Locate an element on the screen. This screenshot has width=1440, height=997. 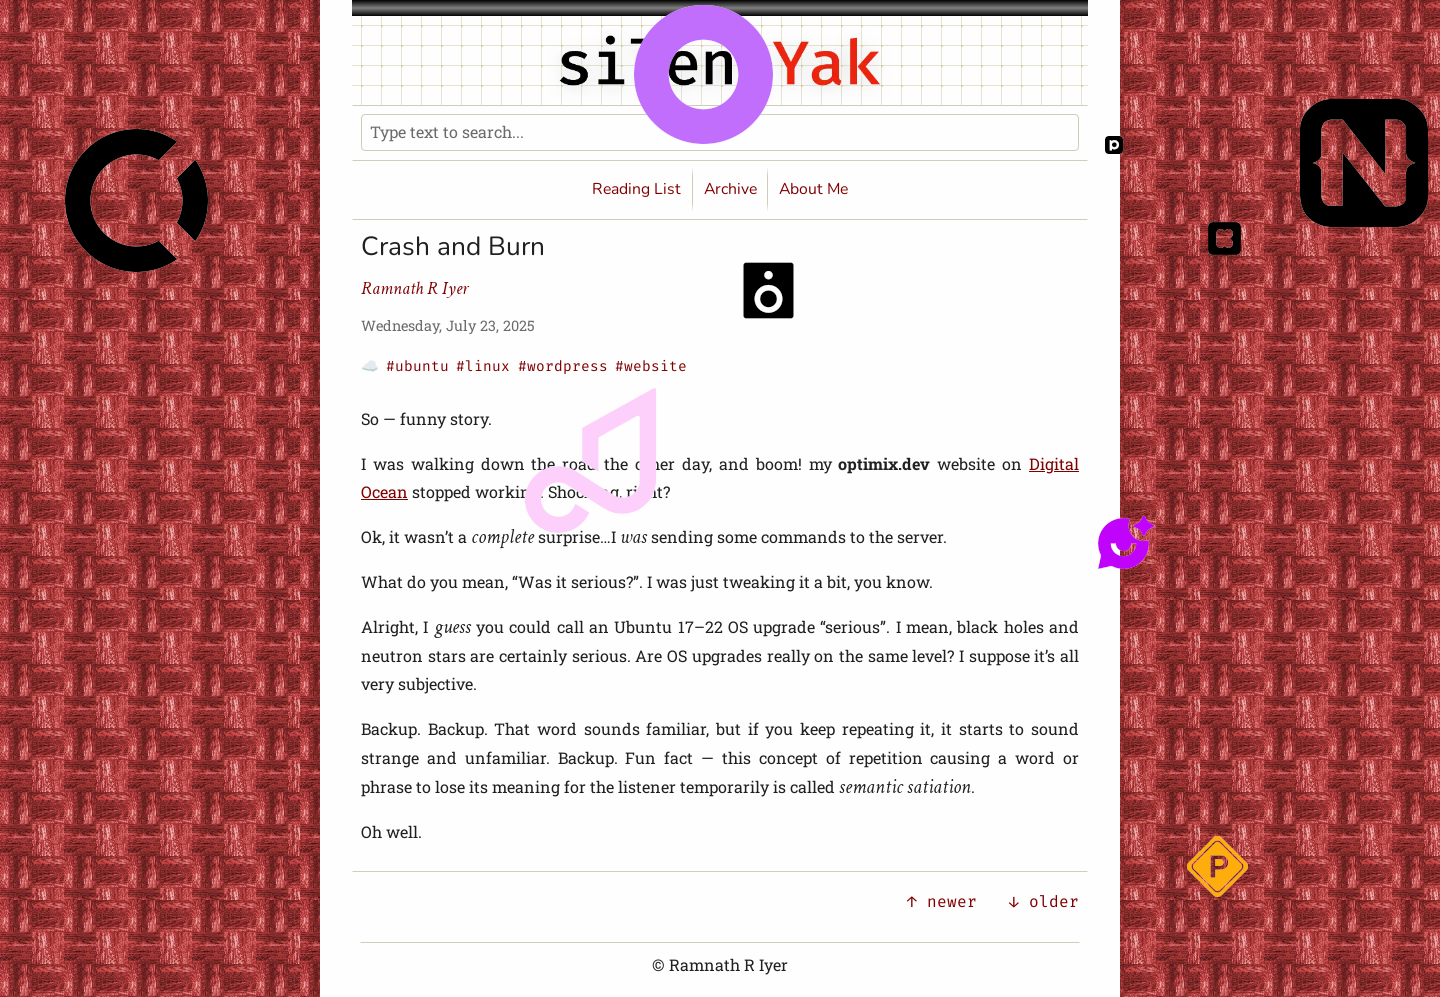
visit kickstarter website or app is located at coordinates (1224, 238).